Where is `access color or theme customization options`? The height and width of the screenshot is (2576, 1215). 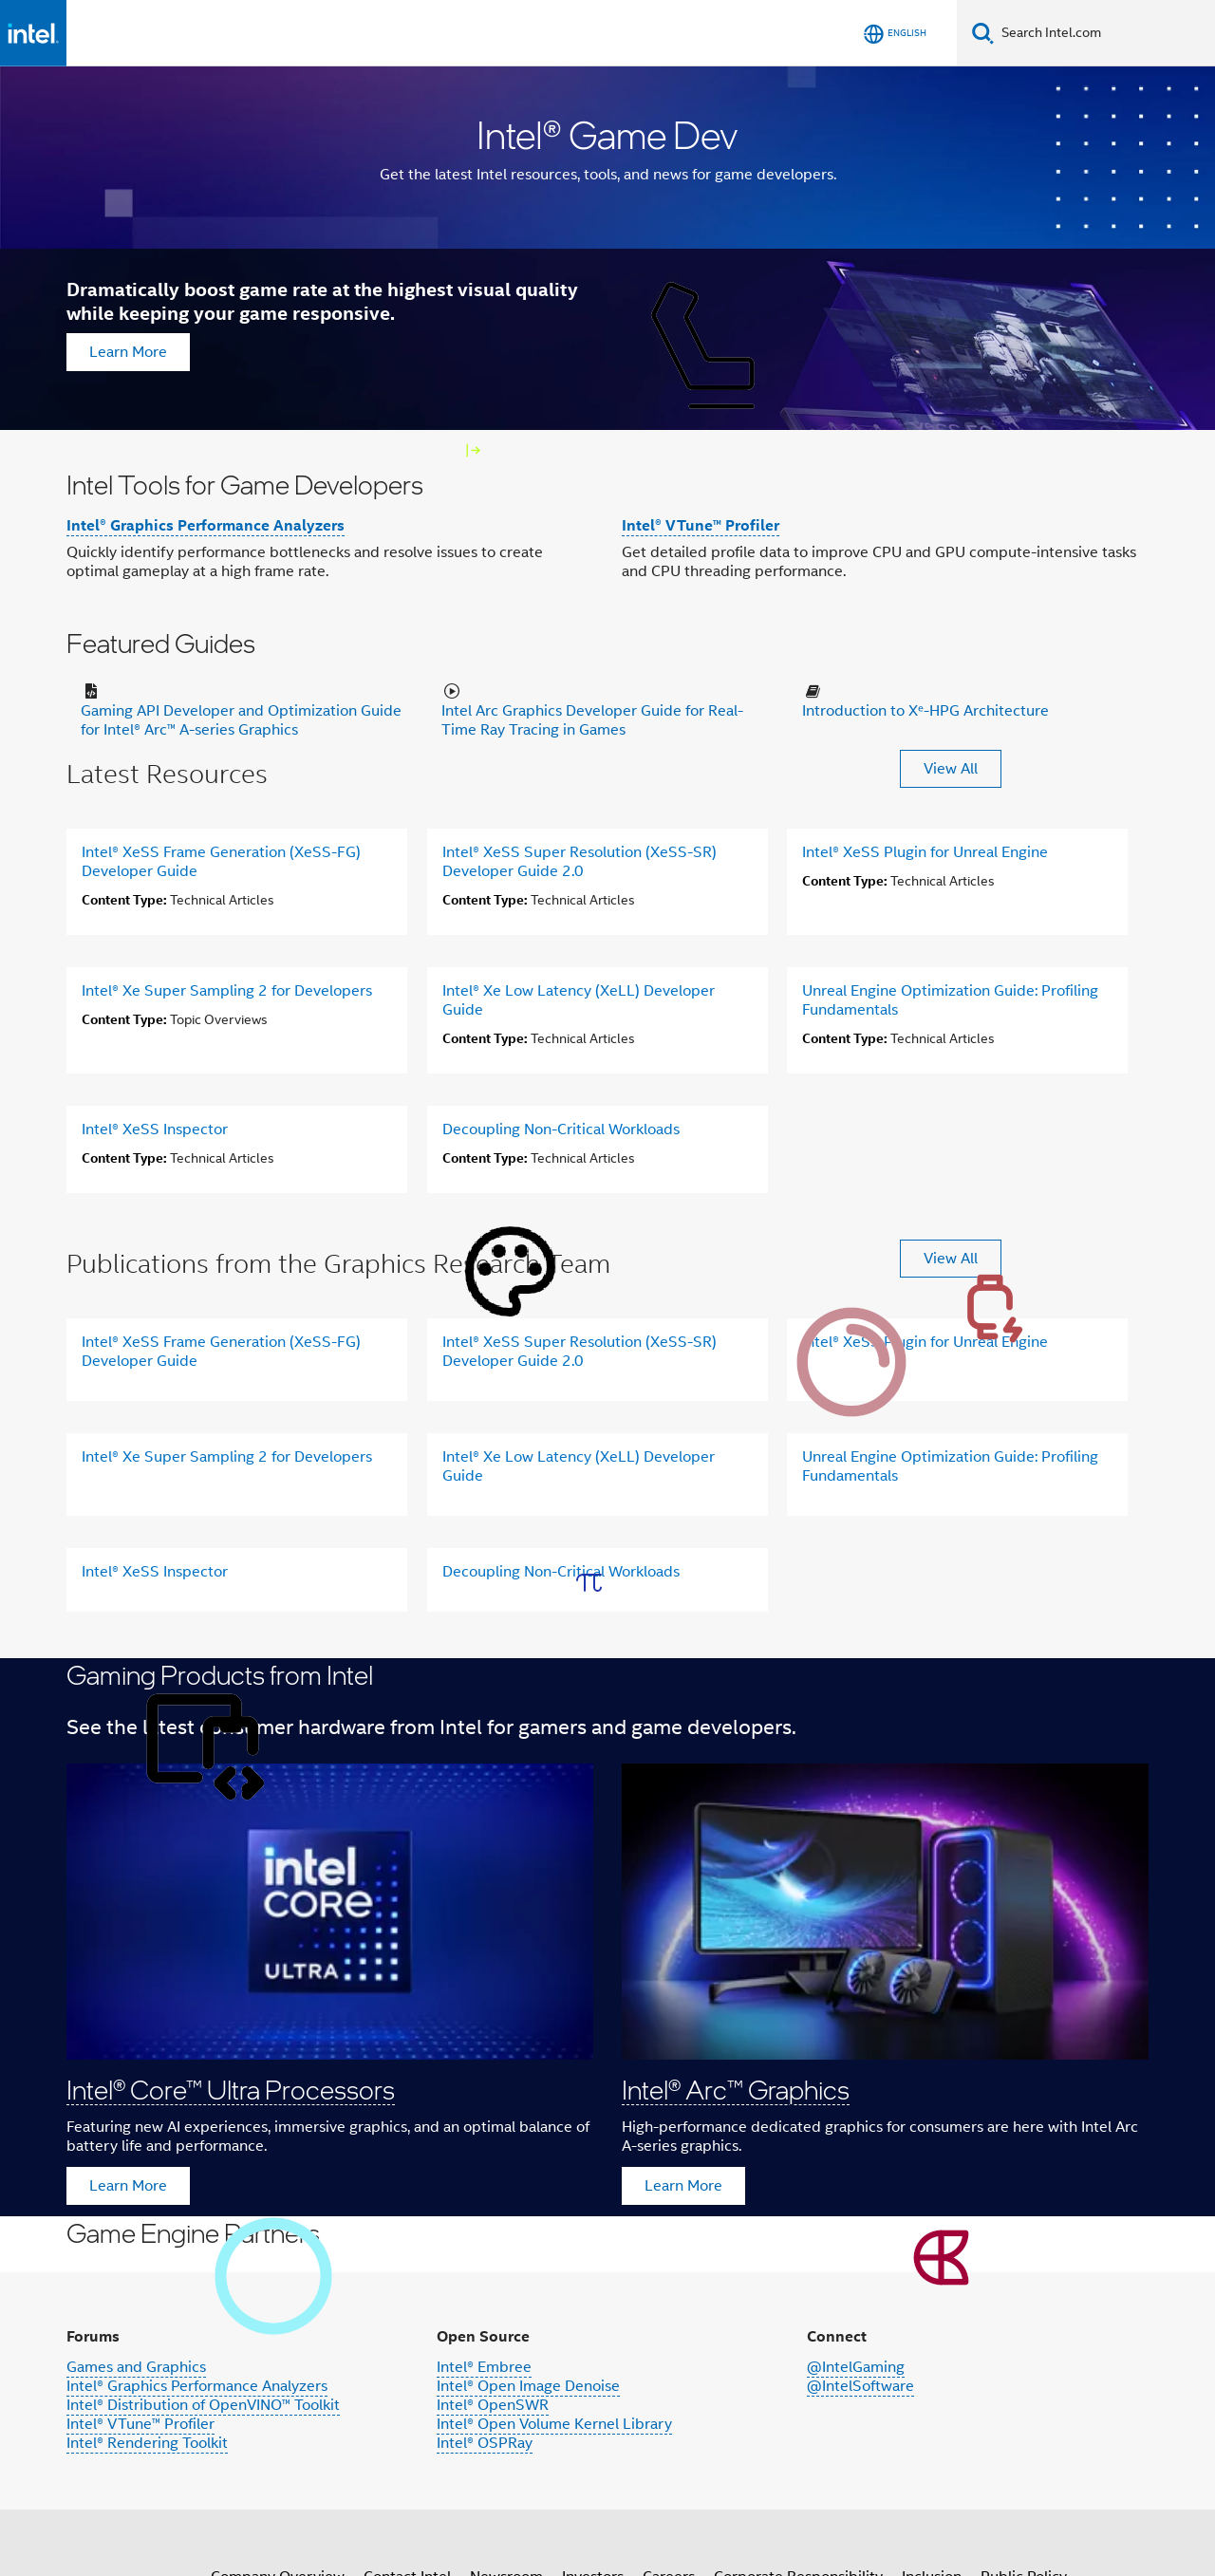 access color or theme customization options is located at coordinates (510, 1271).